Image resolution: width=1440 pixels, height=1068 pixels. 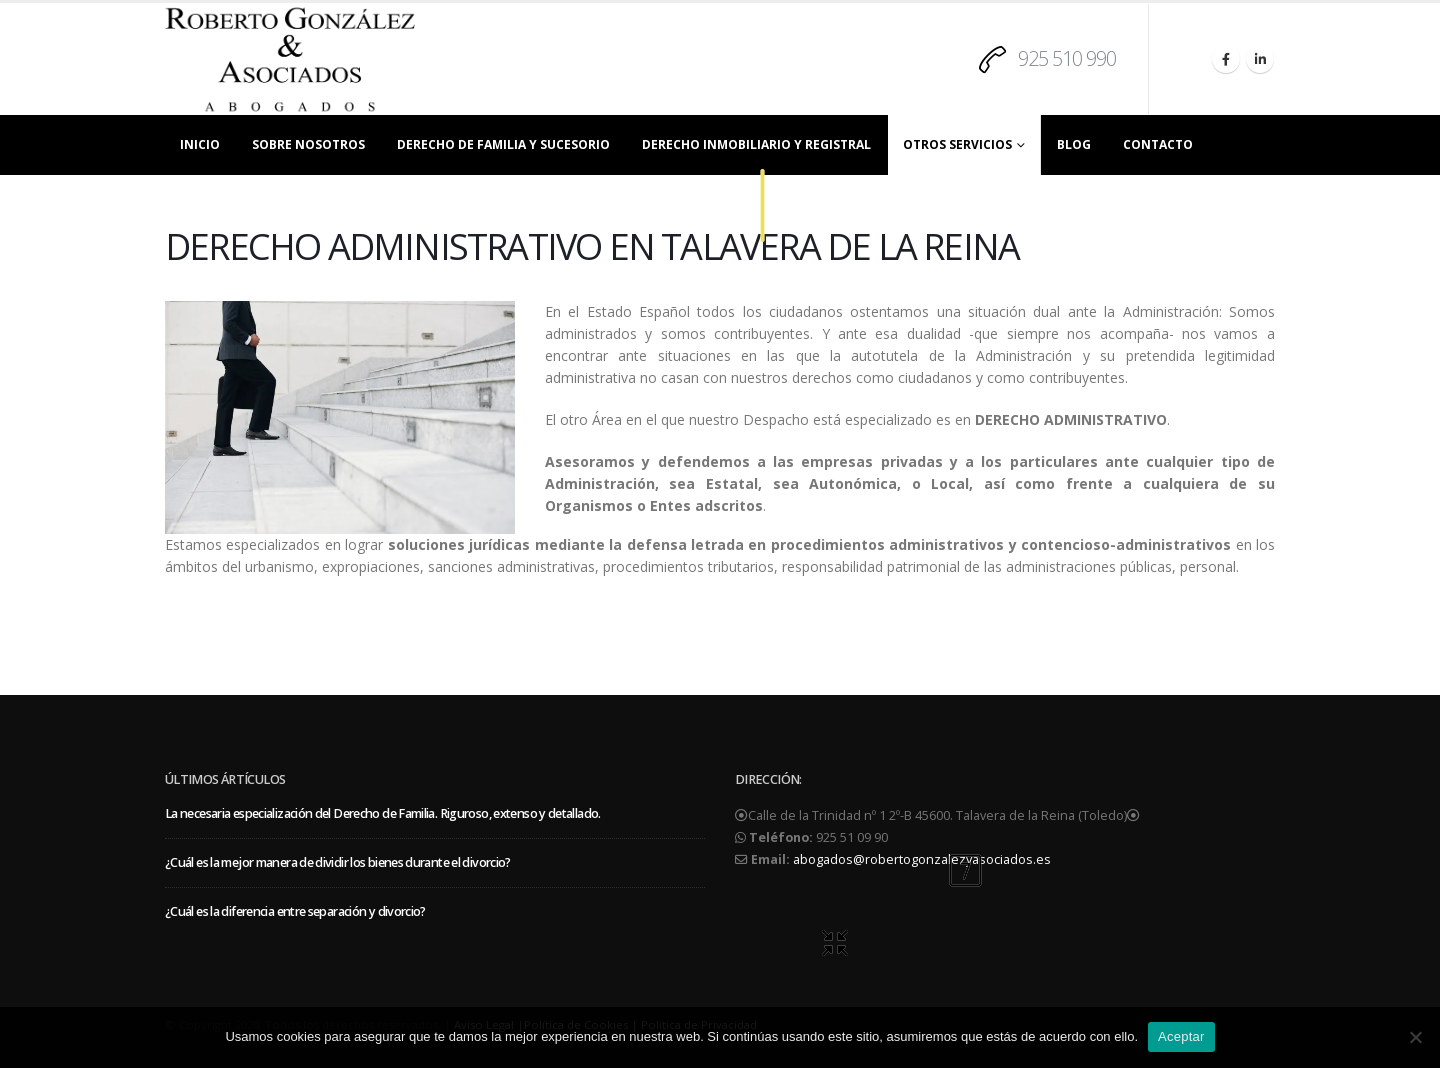 I want to click on indicates item number seven in a list or sequence, so click(x=965, y=870).